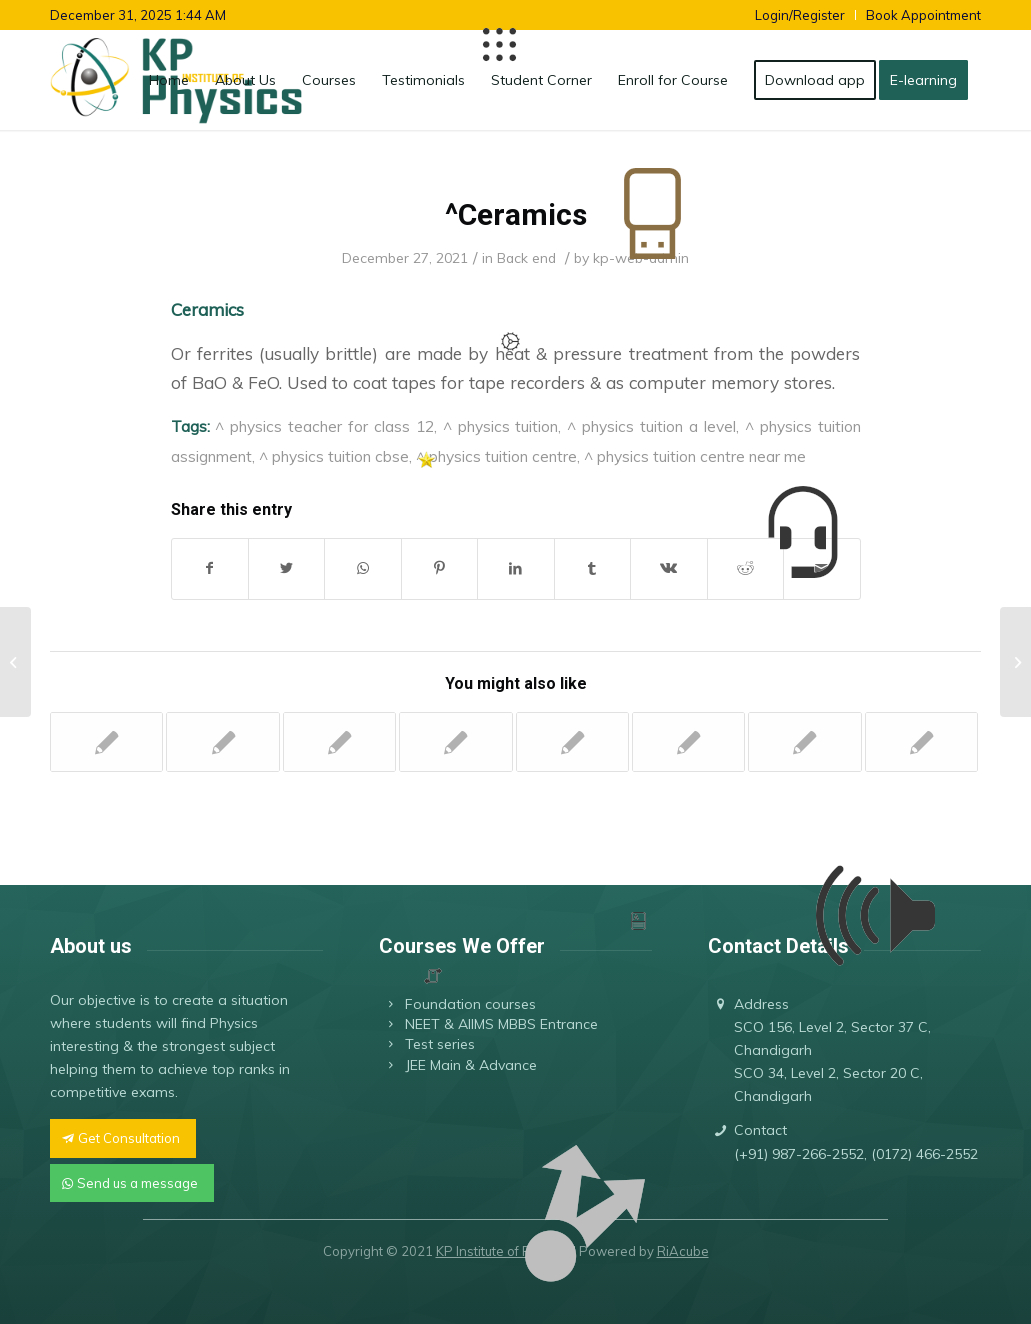  I want to click on adjust speaker volume settings, so click(875, 915).